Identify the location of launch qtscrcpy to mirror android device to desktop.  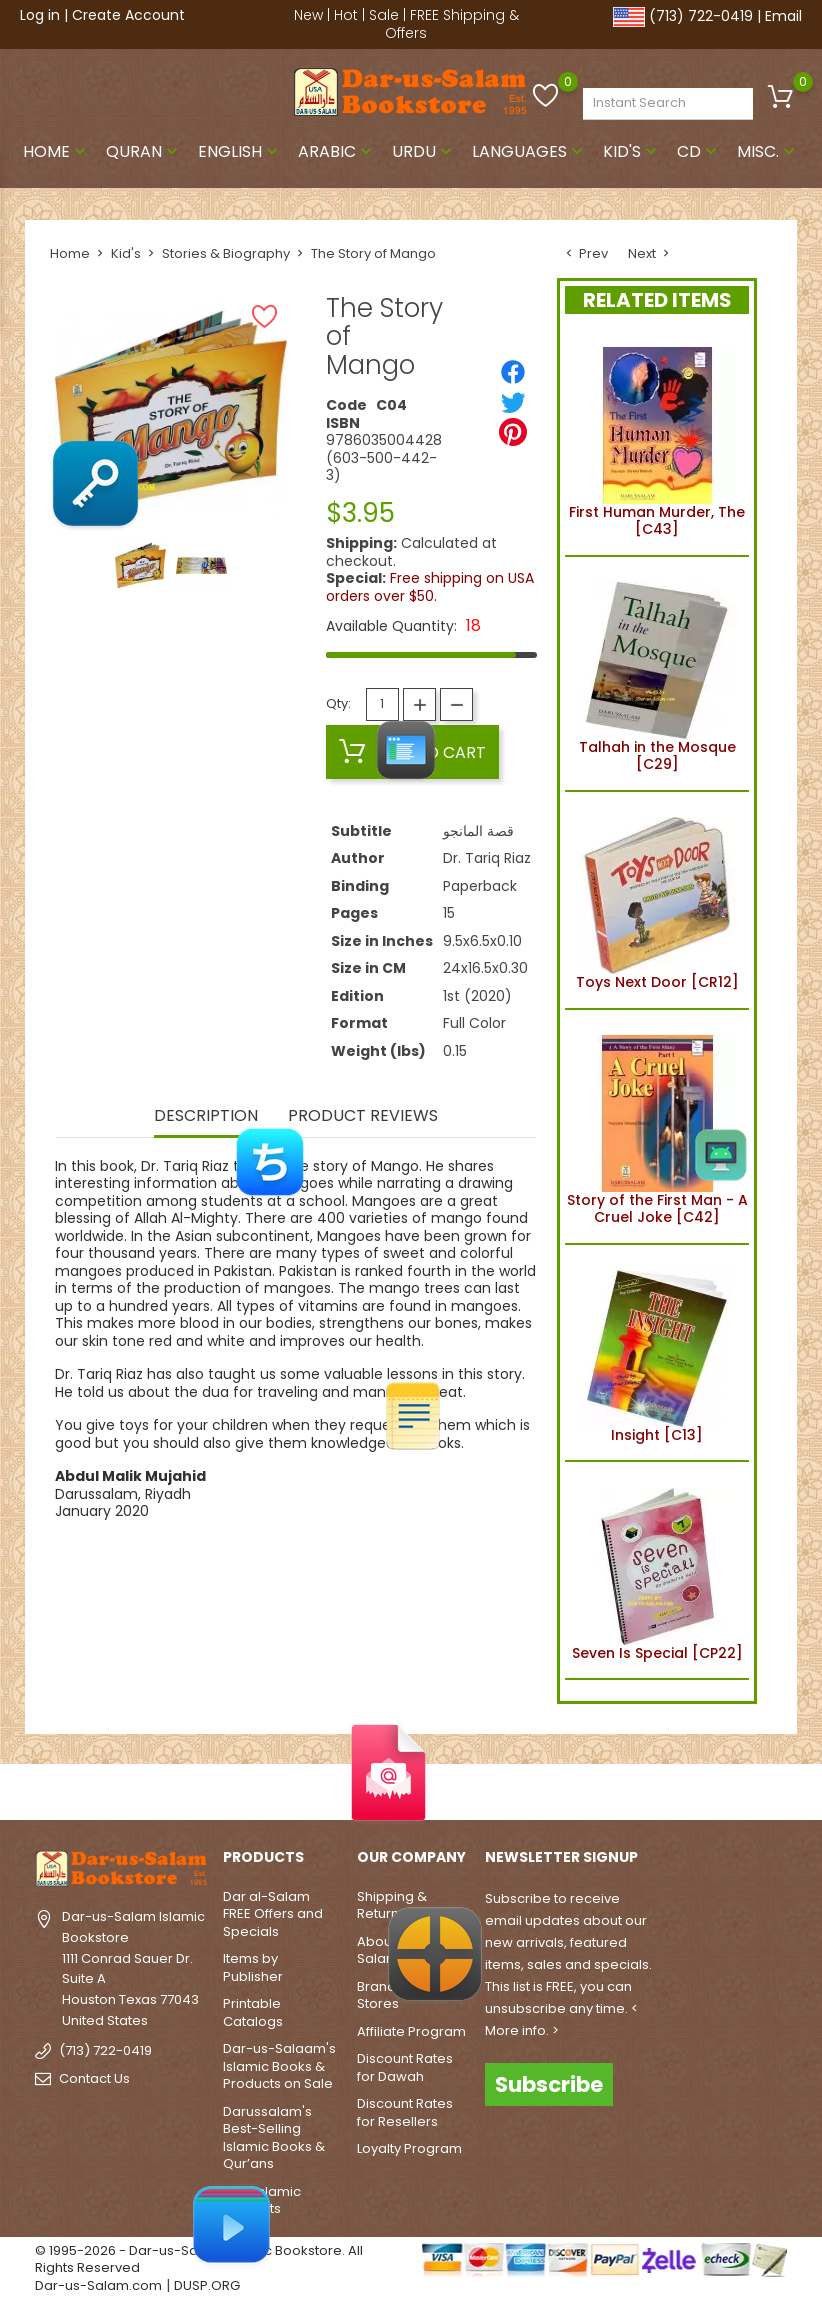
(721, 1155).